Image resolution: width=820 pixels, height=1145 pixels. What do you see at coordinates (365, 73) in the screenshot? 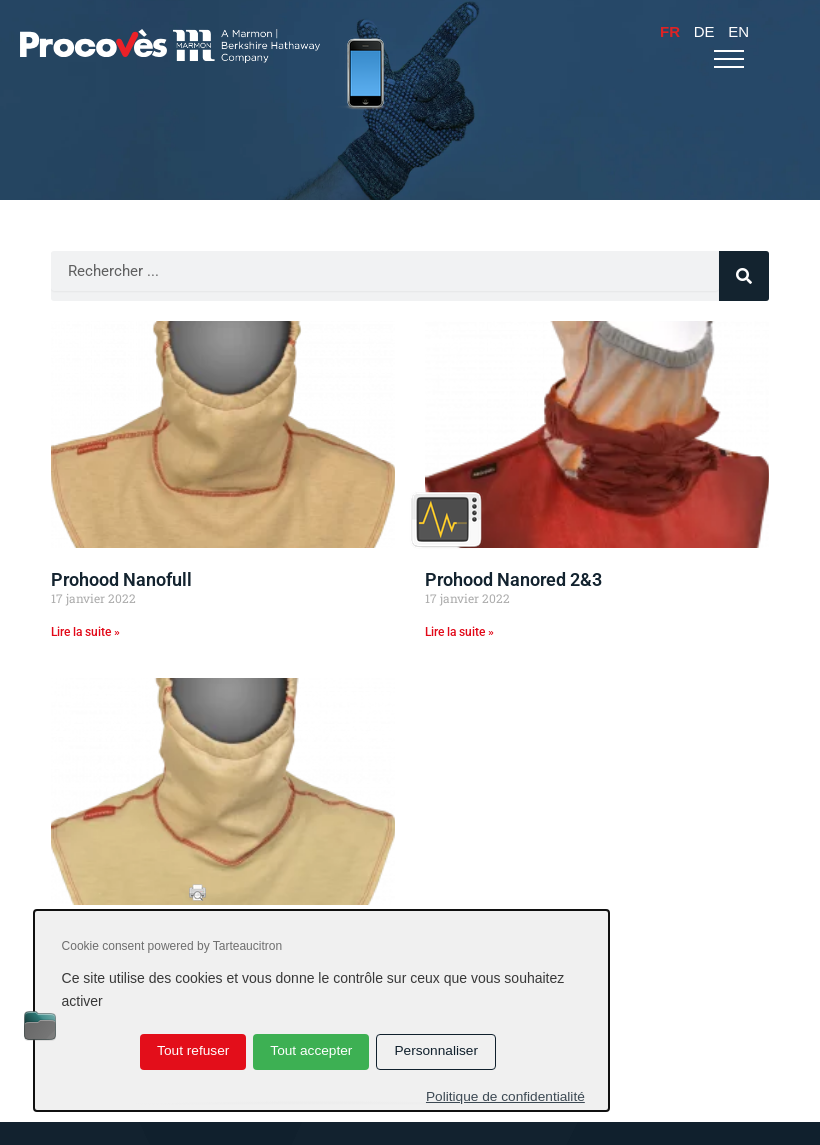
I see `connect or sync an iPhone device` at bounding box center [365, 73].